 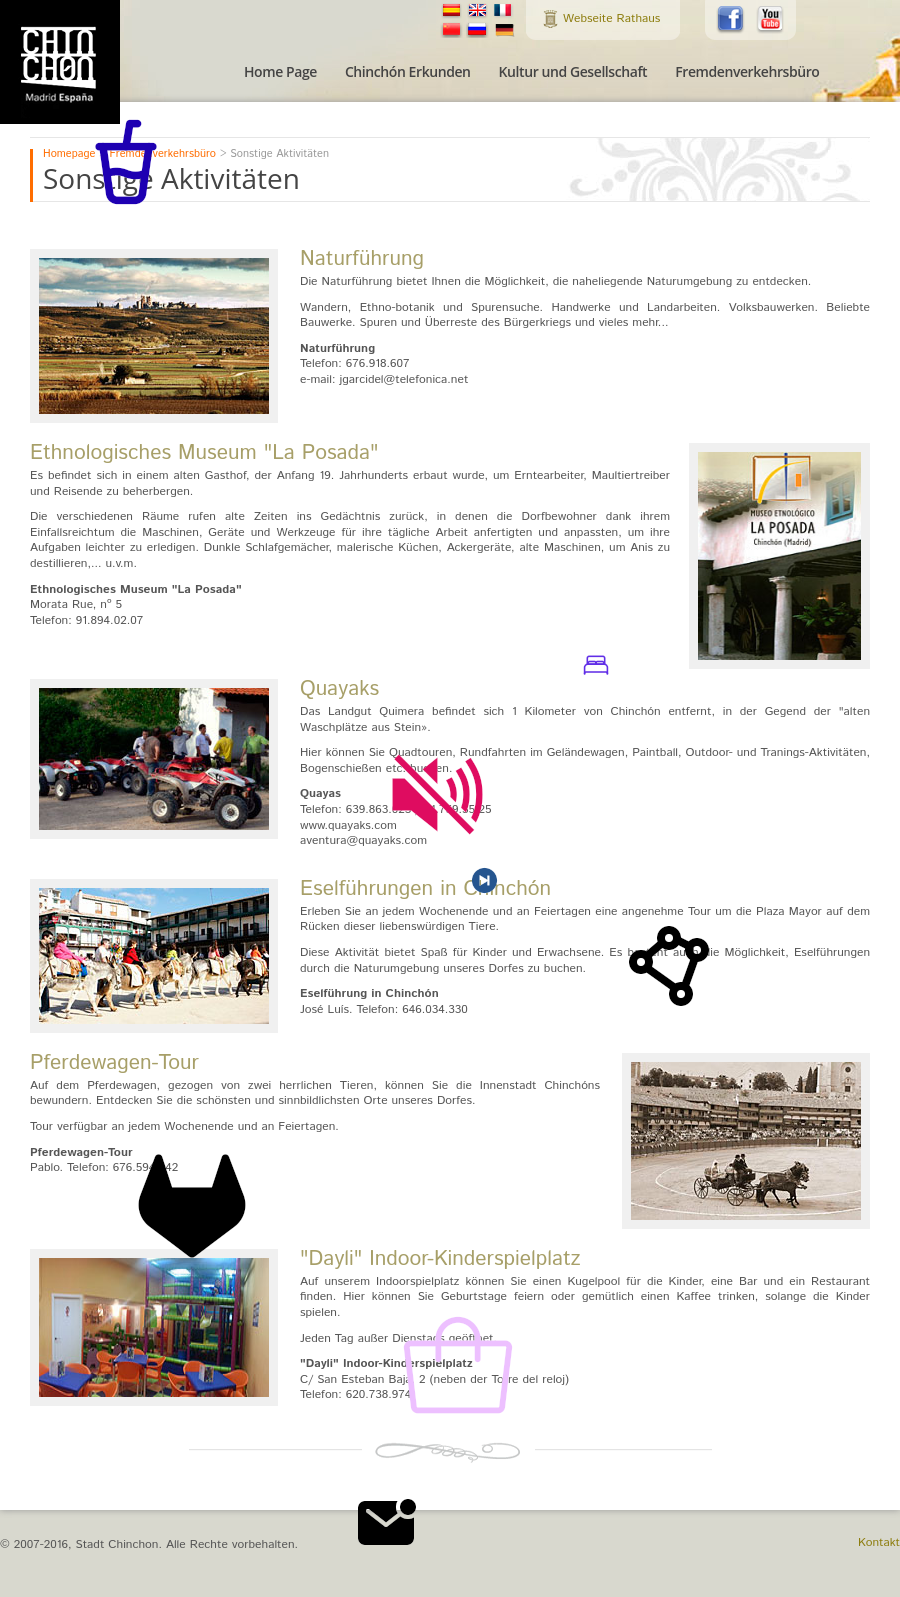 What do you see at coordinates (484, 880) in the screenshot?
I see `skip to the next track` at bounding box center [484, 880].